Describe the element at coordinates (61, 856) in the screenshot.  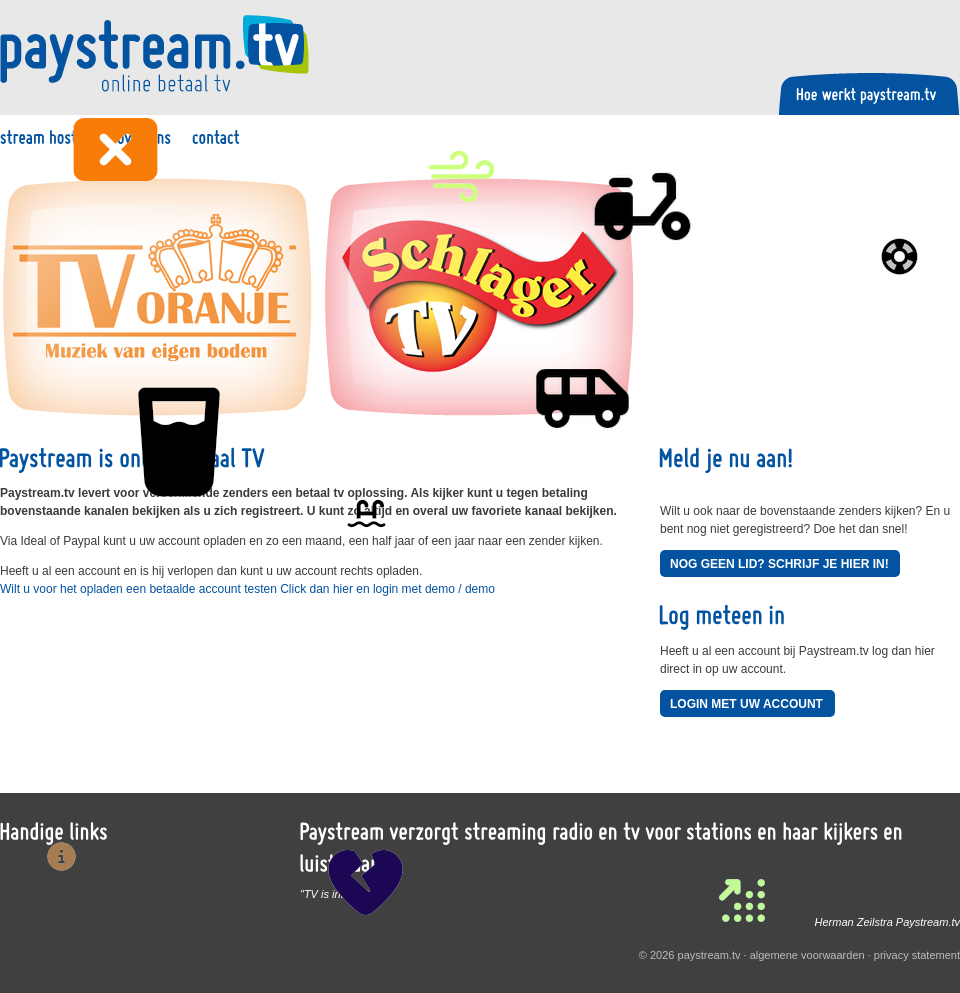
I see `view more information or details` at that location.